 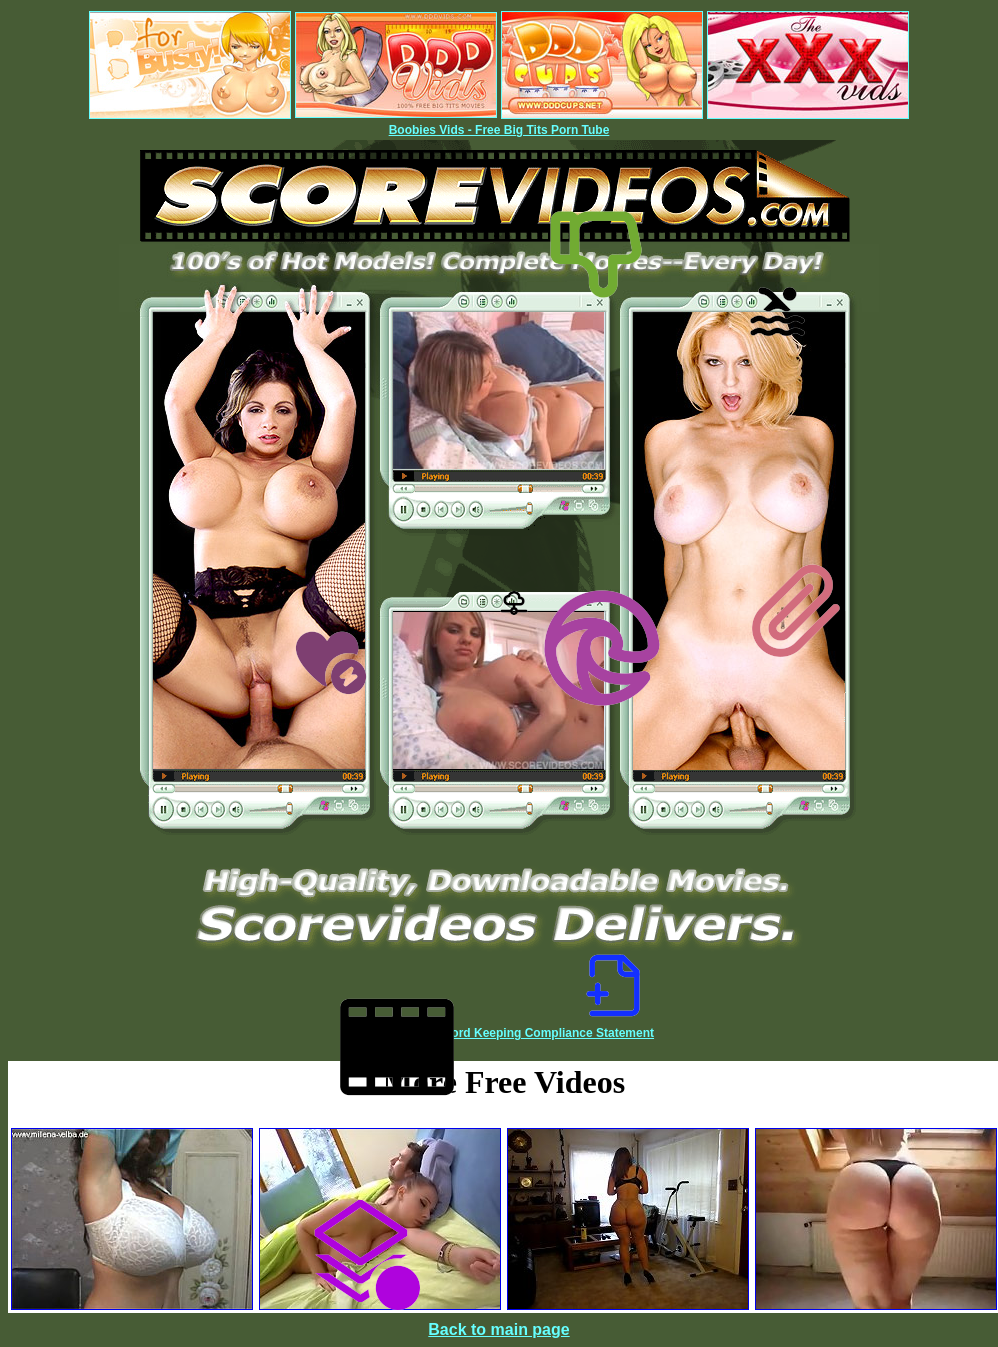 What do you see at coordinates (598, 254) in the screenshot?
I see `dislike or downvote content` at bounding box center [598, 254].